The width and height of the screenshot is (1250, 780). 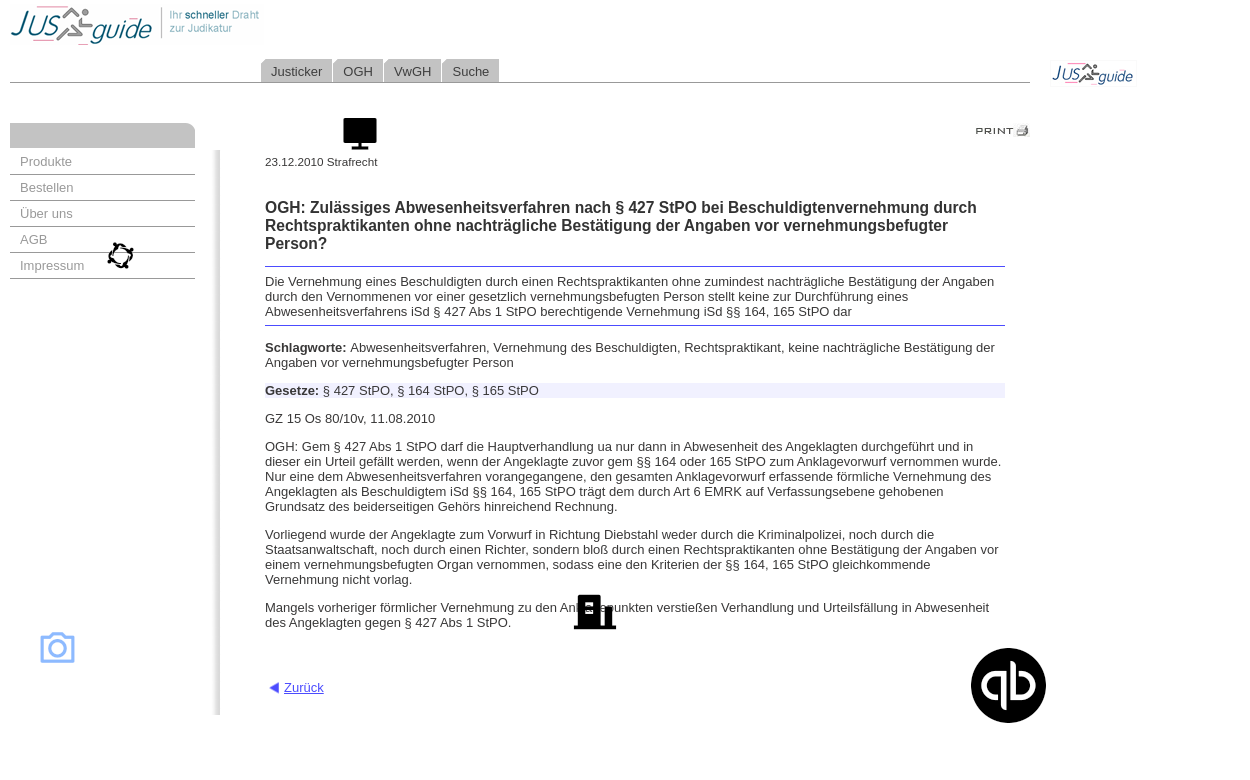 I want to click on take a photo, so click(x=57, y=647).